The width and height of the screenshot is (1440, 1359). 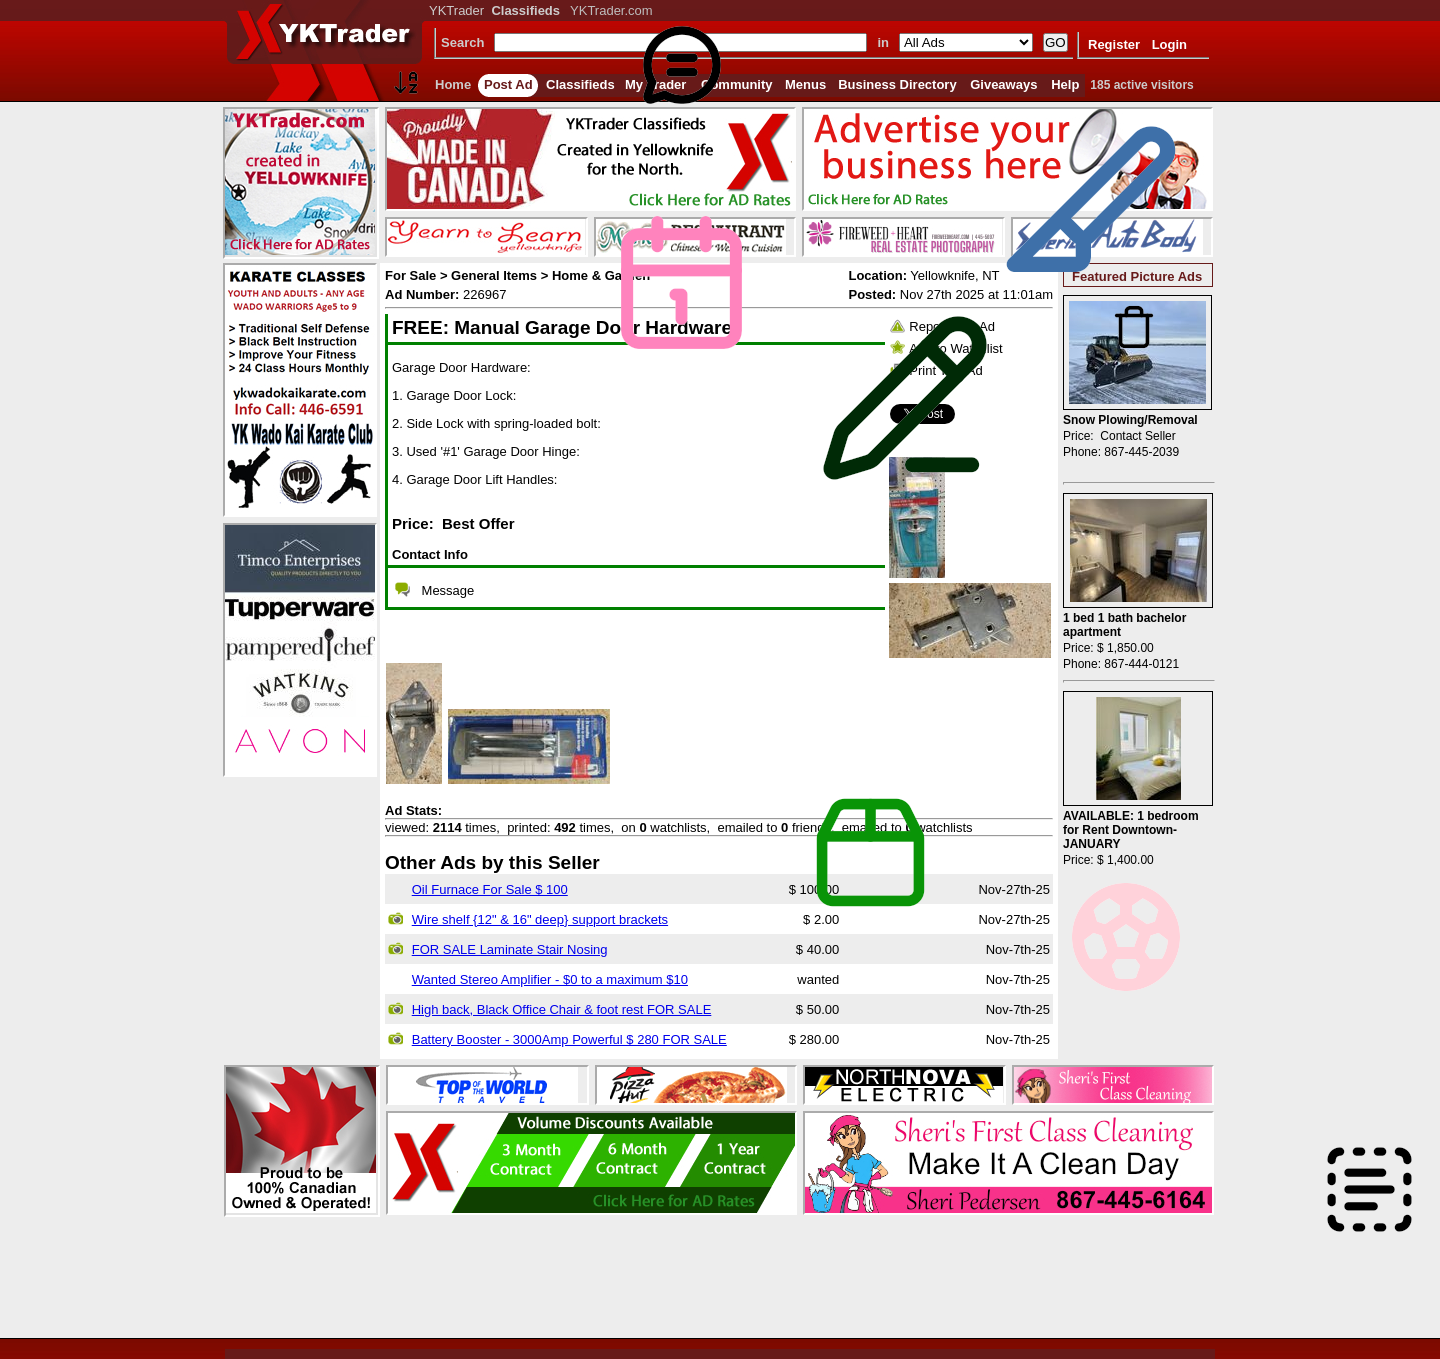 I want to click on sort alphabetically from A to Z, so click(x=406, y=82).